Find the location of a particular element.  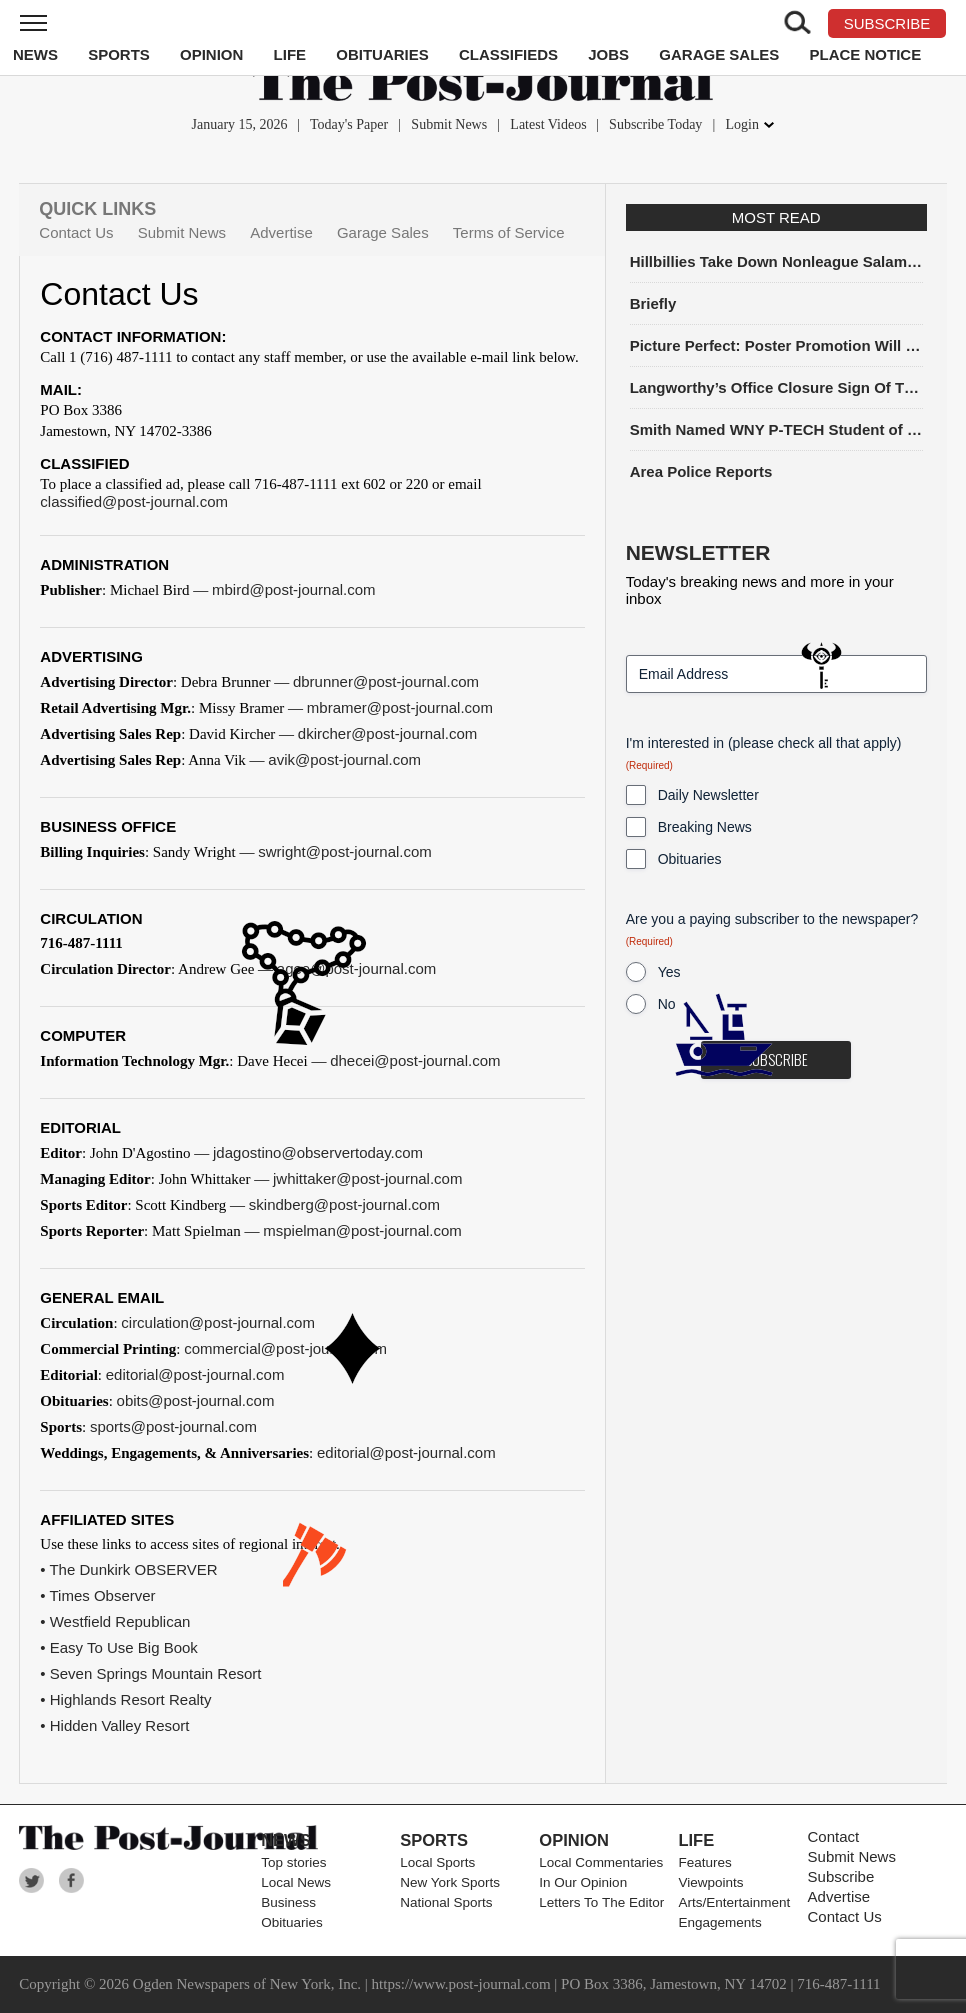

fire axe tool or weapon in a game inventory is located at coordinates (314, 1554).